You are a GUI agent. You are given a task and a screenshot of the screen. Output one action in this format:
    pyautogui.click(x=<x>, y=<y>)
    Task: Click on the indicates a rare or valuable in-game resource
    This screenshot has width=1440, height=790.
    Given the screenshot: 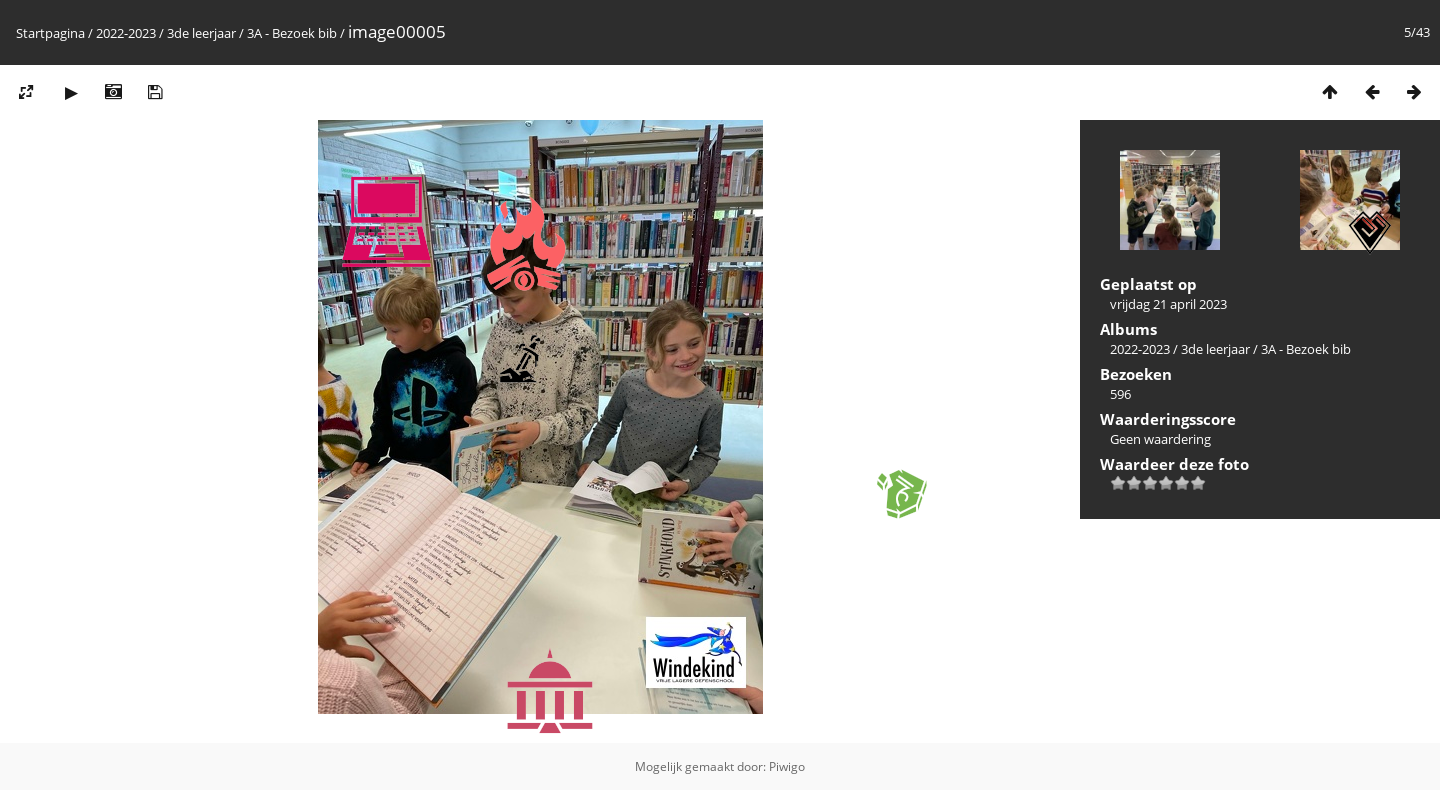 What is the action you would take?
    pyautogui.click(x=1370, y=233)
    